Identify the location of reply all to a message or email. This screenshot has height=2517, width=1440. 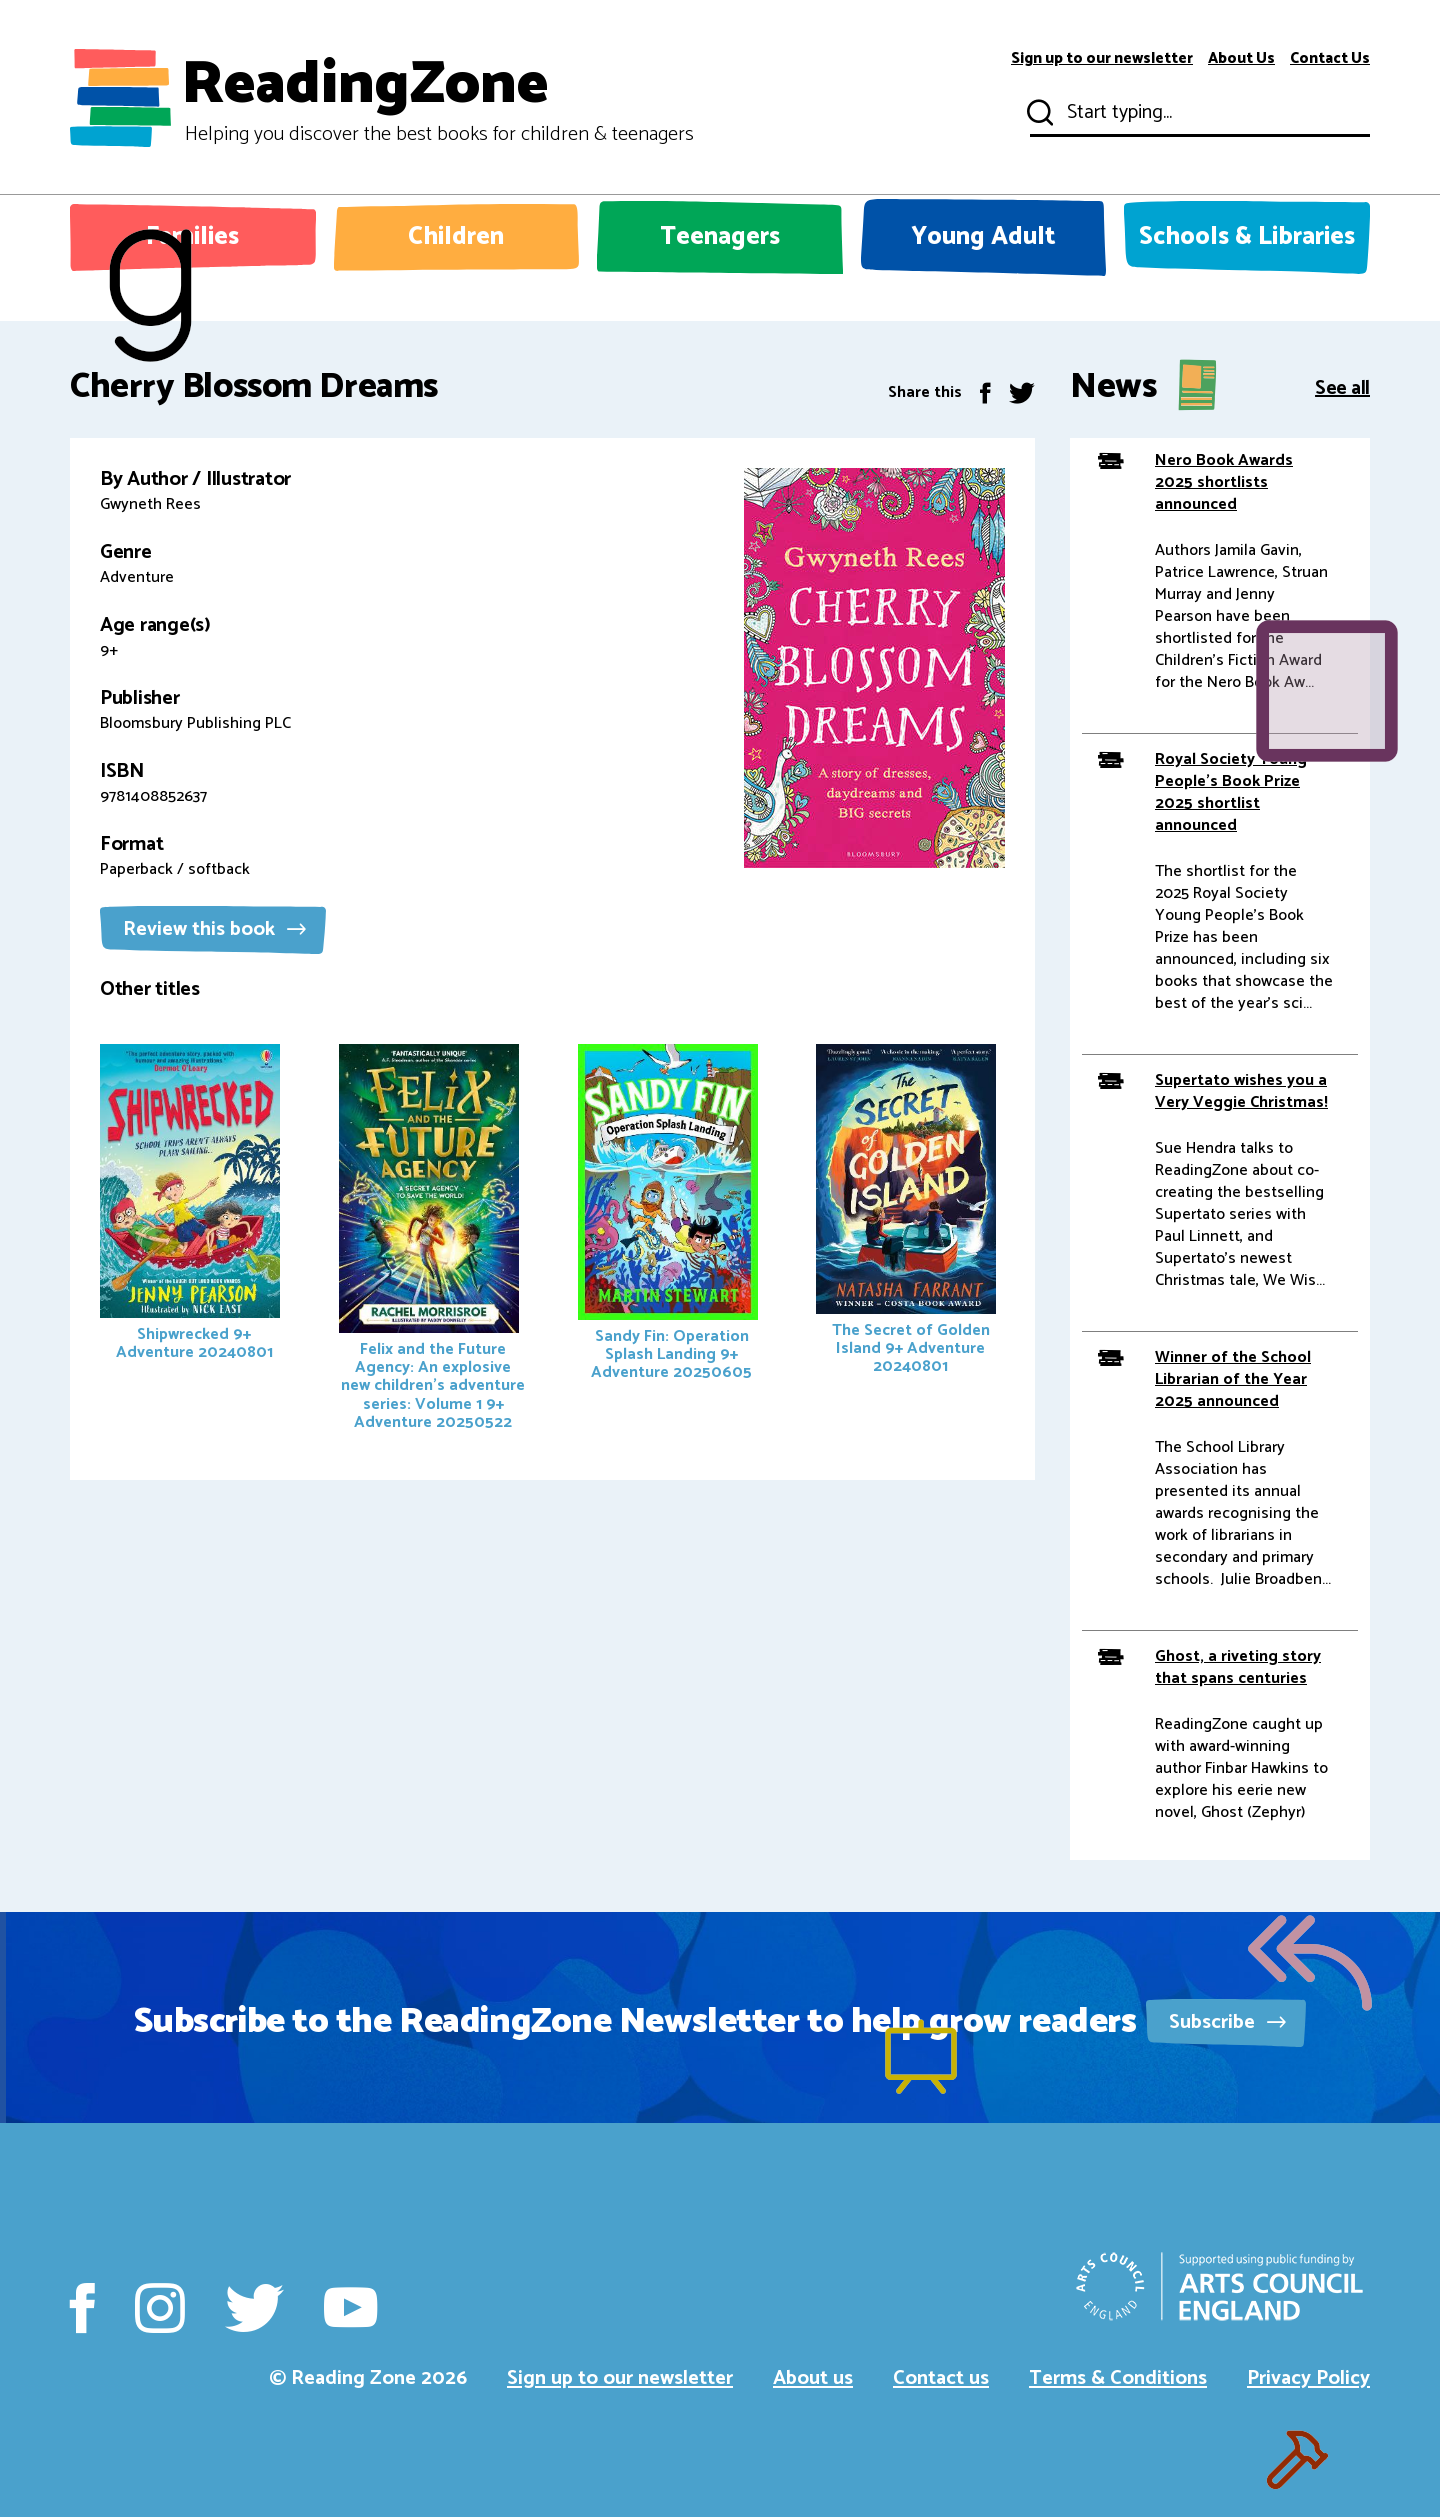
(1310, 1963).